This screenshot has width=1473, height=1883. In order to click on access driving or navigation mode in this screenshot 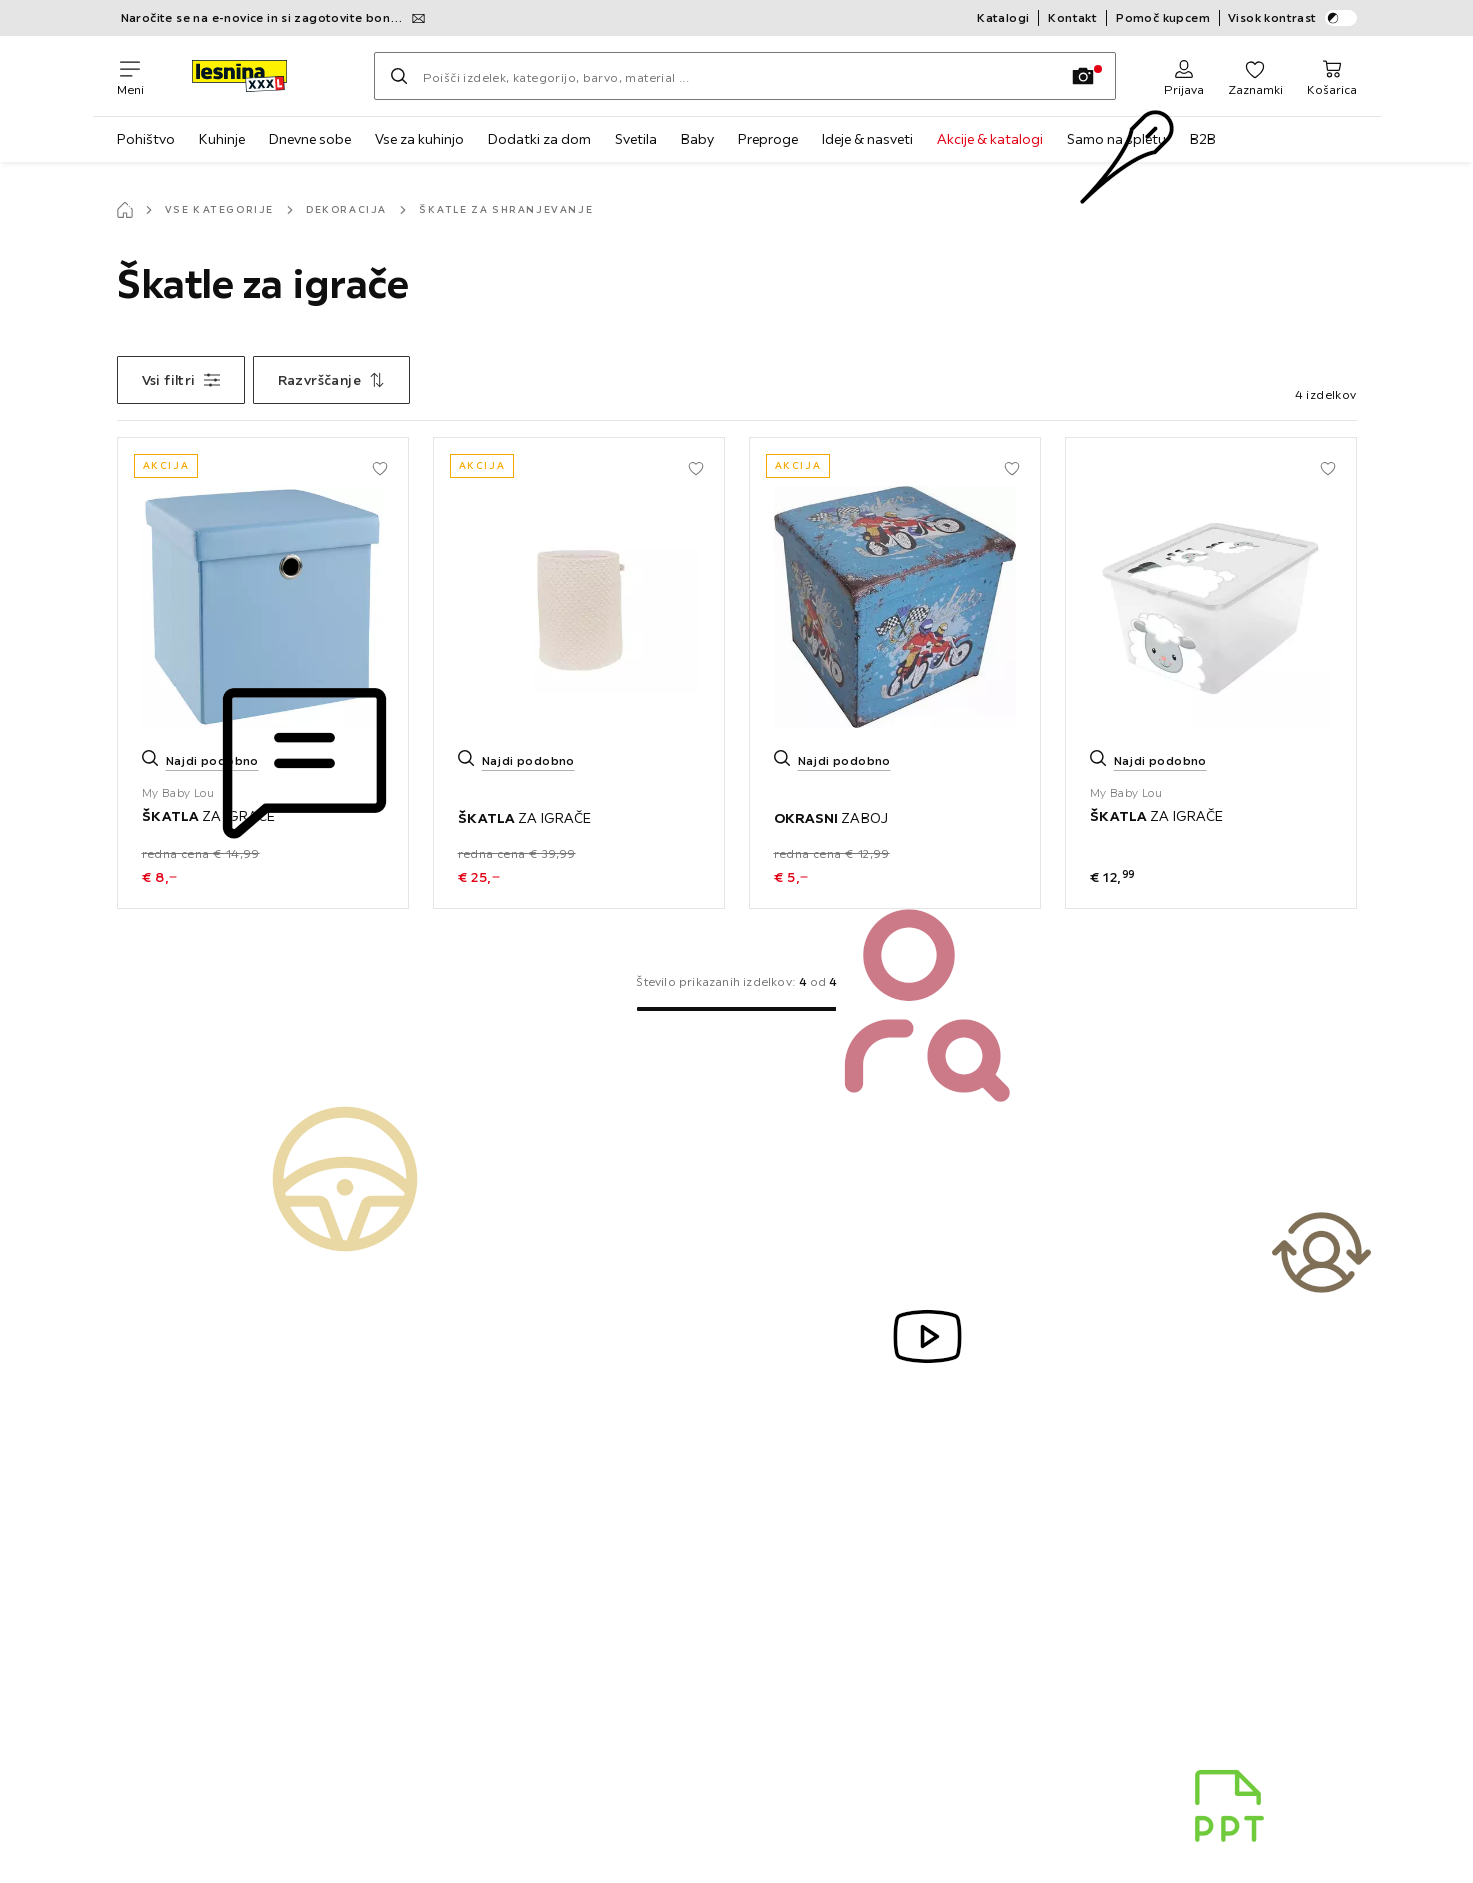, I will do `click(345, 1179)`.